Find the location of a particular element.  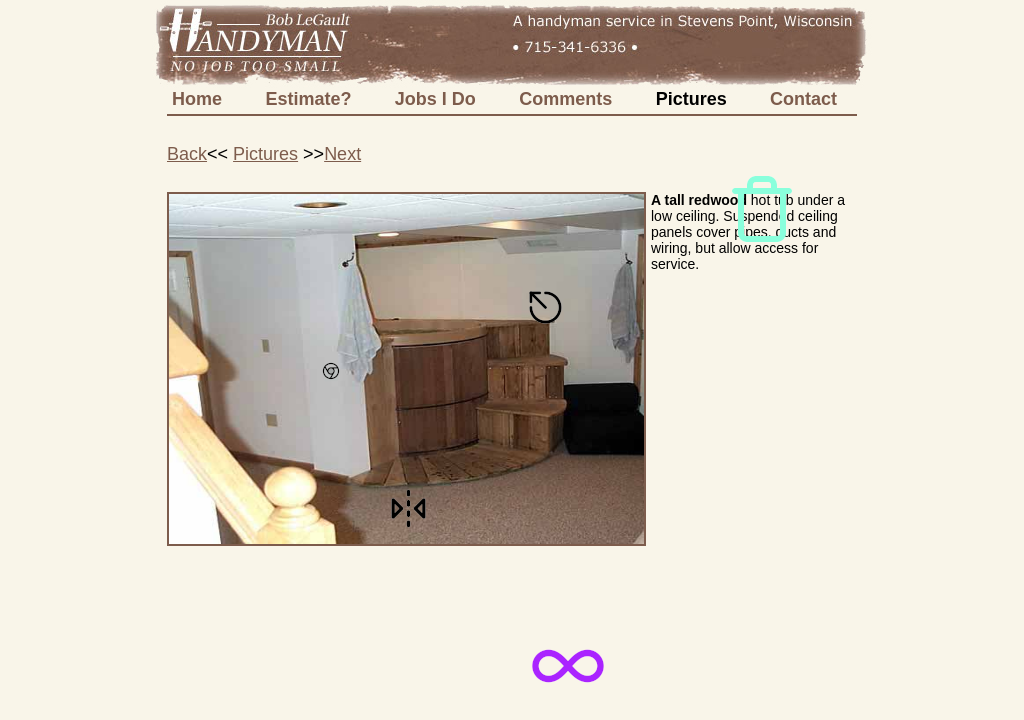

indicates unlimited or infinite content is located at coordinates (568, 666).